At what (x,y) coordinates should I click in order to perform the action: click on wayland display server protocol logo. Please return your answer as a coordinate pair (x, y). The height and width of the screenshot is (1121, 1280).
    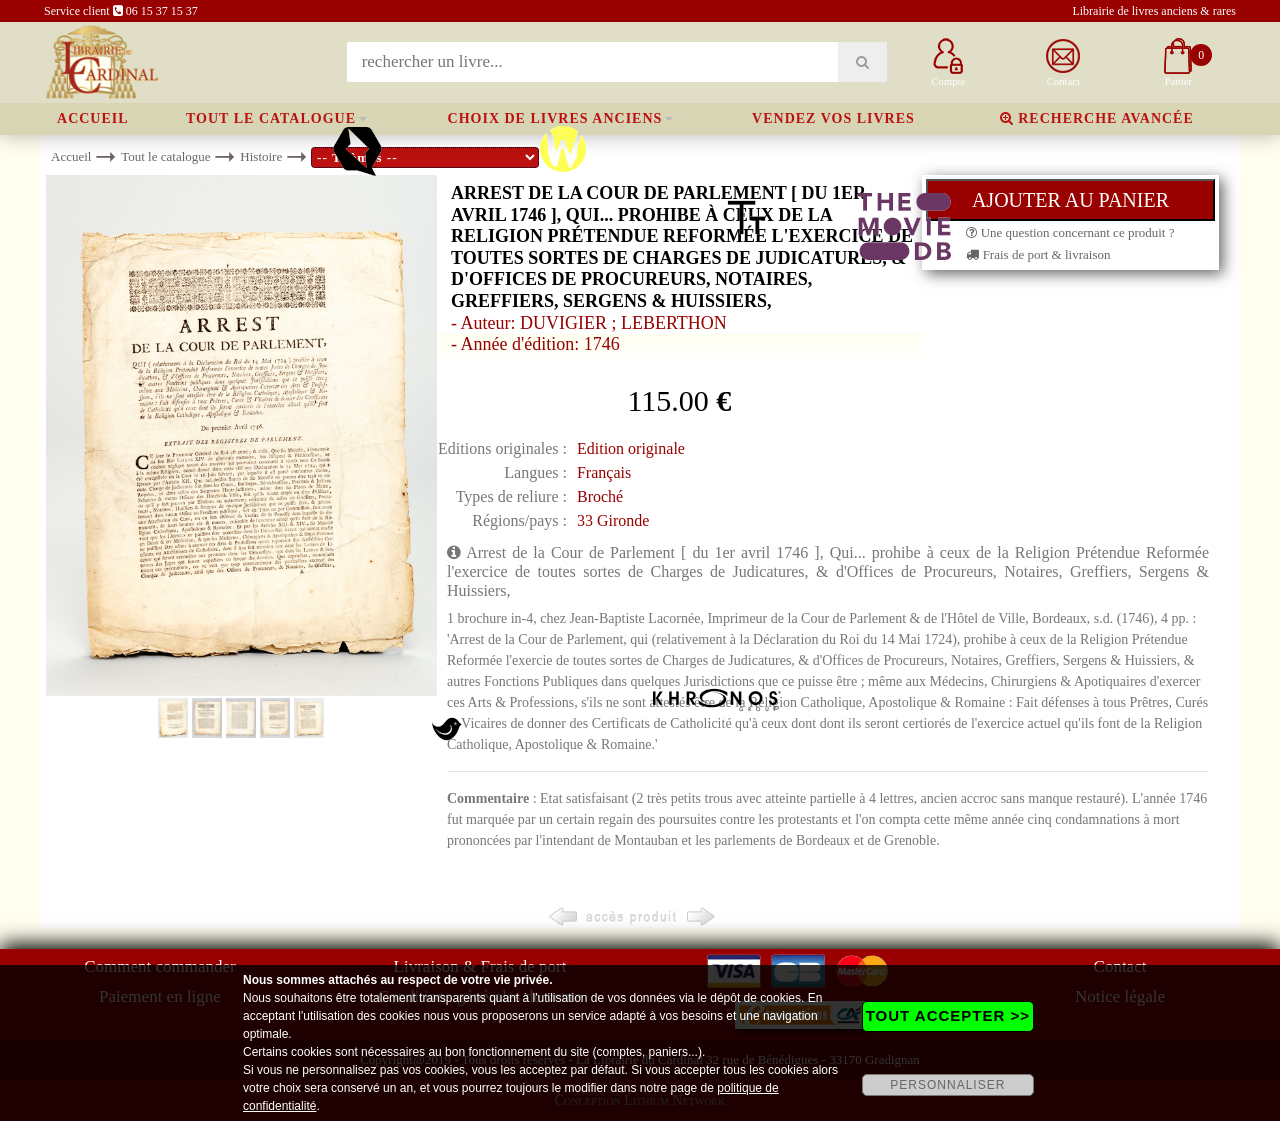
    Looking at the image, I should click on (563, 149).